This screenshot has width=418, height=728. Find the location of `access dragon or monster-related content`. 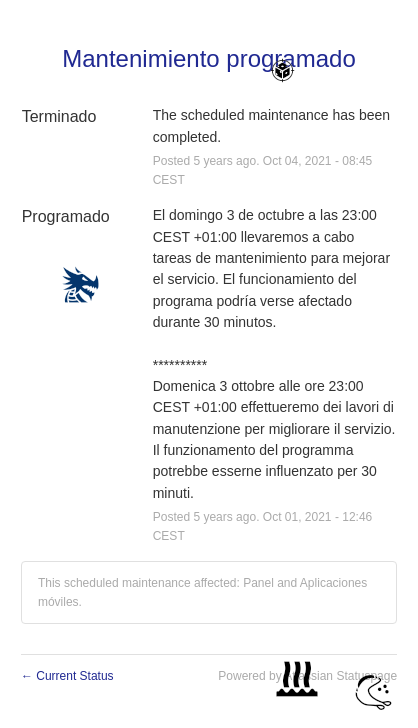

access dragon or monster-related content is located at coordinates (80, 284).